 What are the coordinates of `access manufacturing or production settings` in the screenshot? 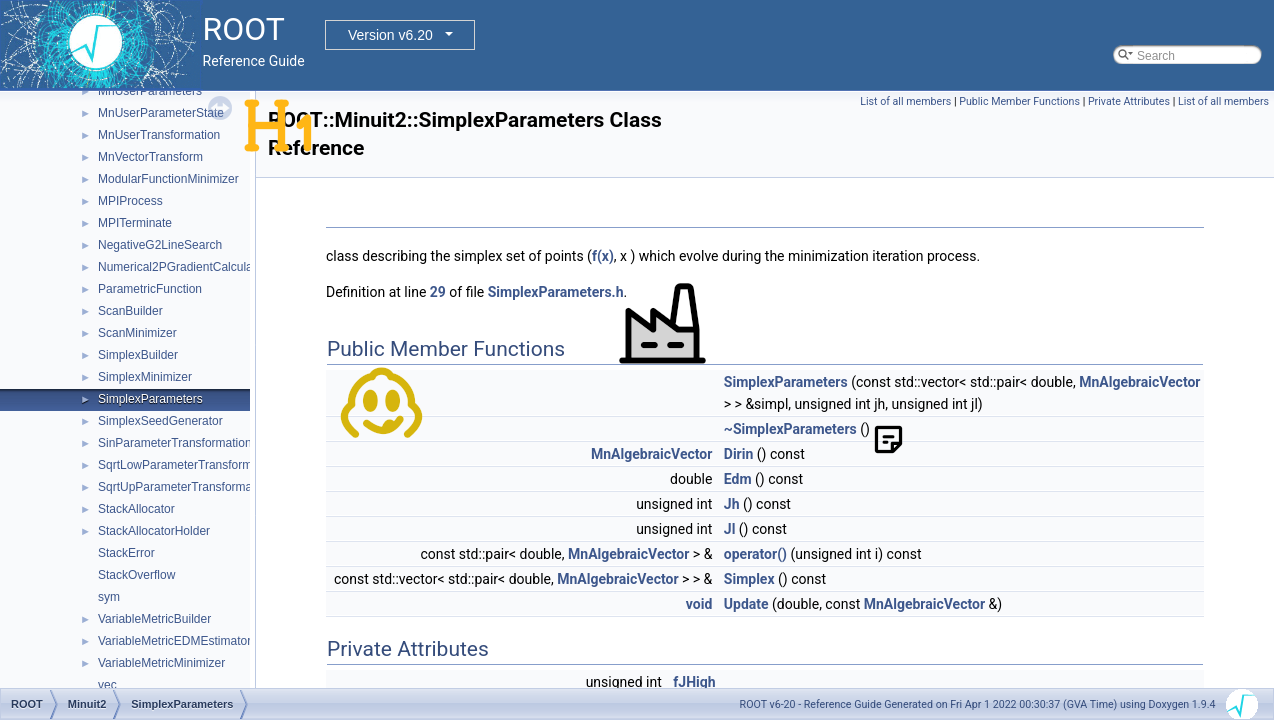 It's located at (662, 326).